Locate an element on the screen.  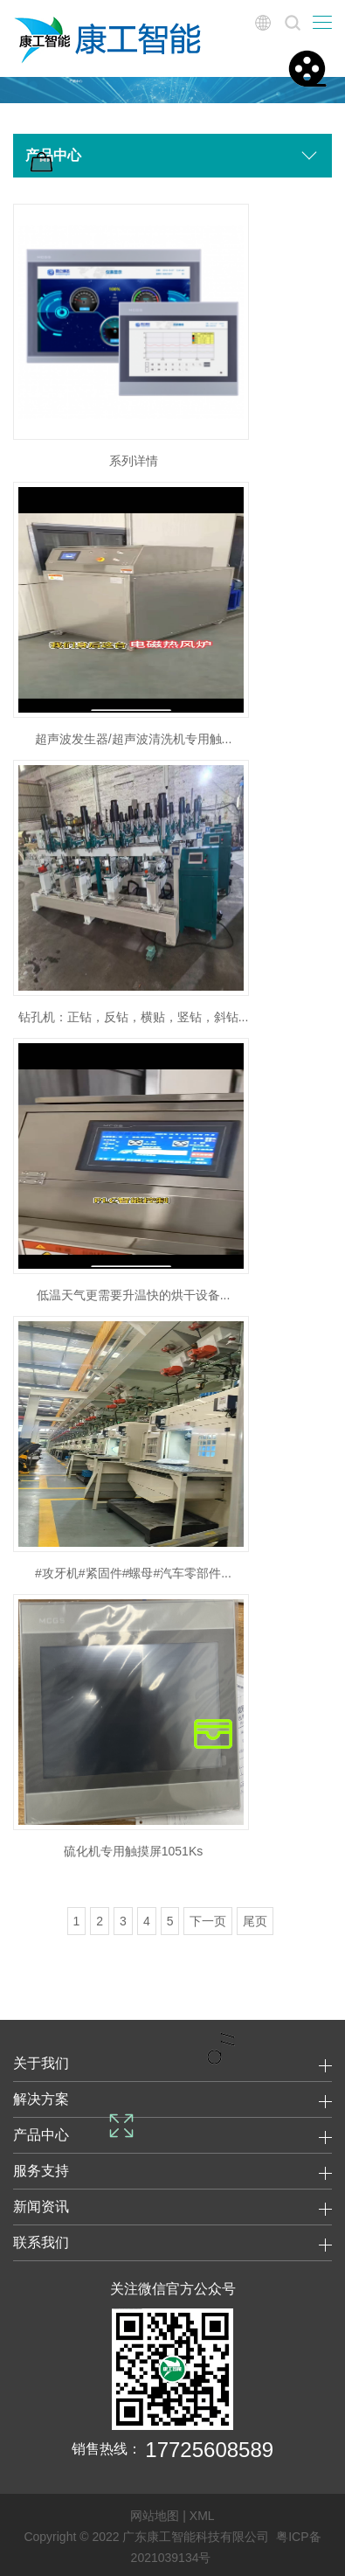
view your shopping bag is located at coordinates (41, 163).